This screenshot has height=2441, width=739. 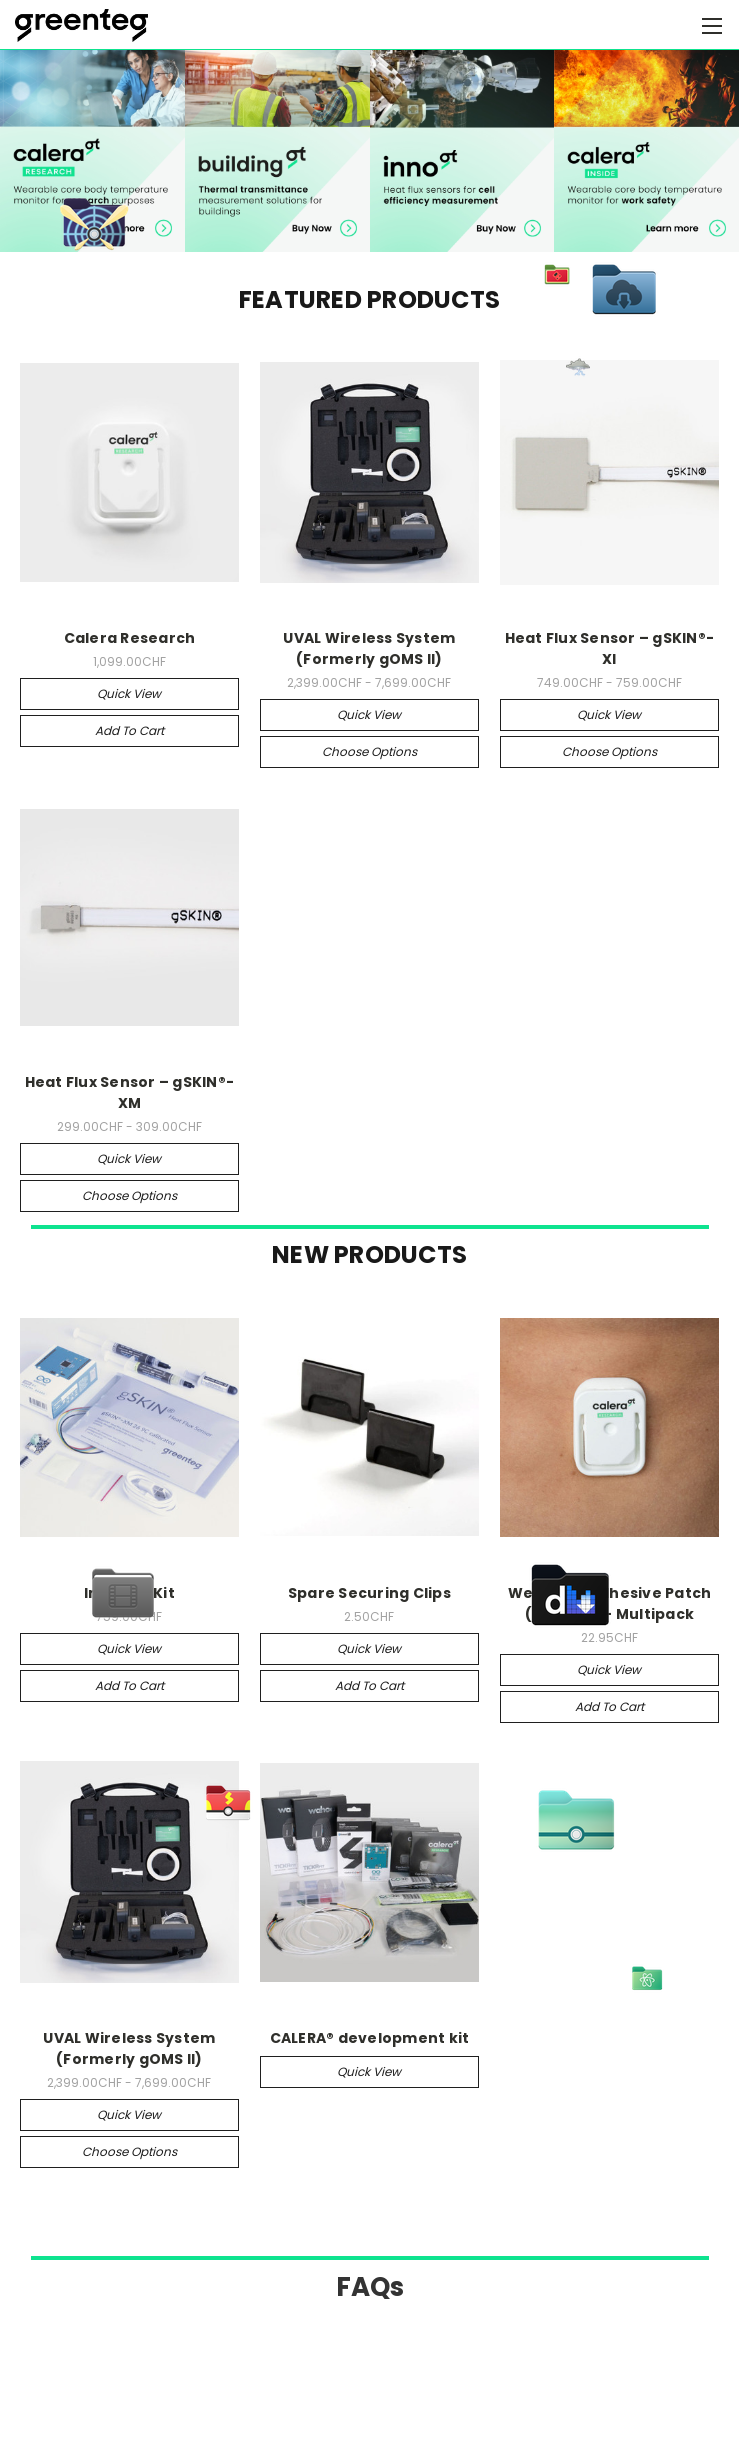 What do you see at coordinates (578, 366) in the screenshot?
I see `indicates stormy weather conditions` at bounding box center [578, 366].